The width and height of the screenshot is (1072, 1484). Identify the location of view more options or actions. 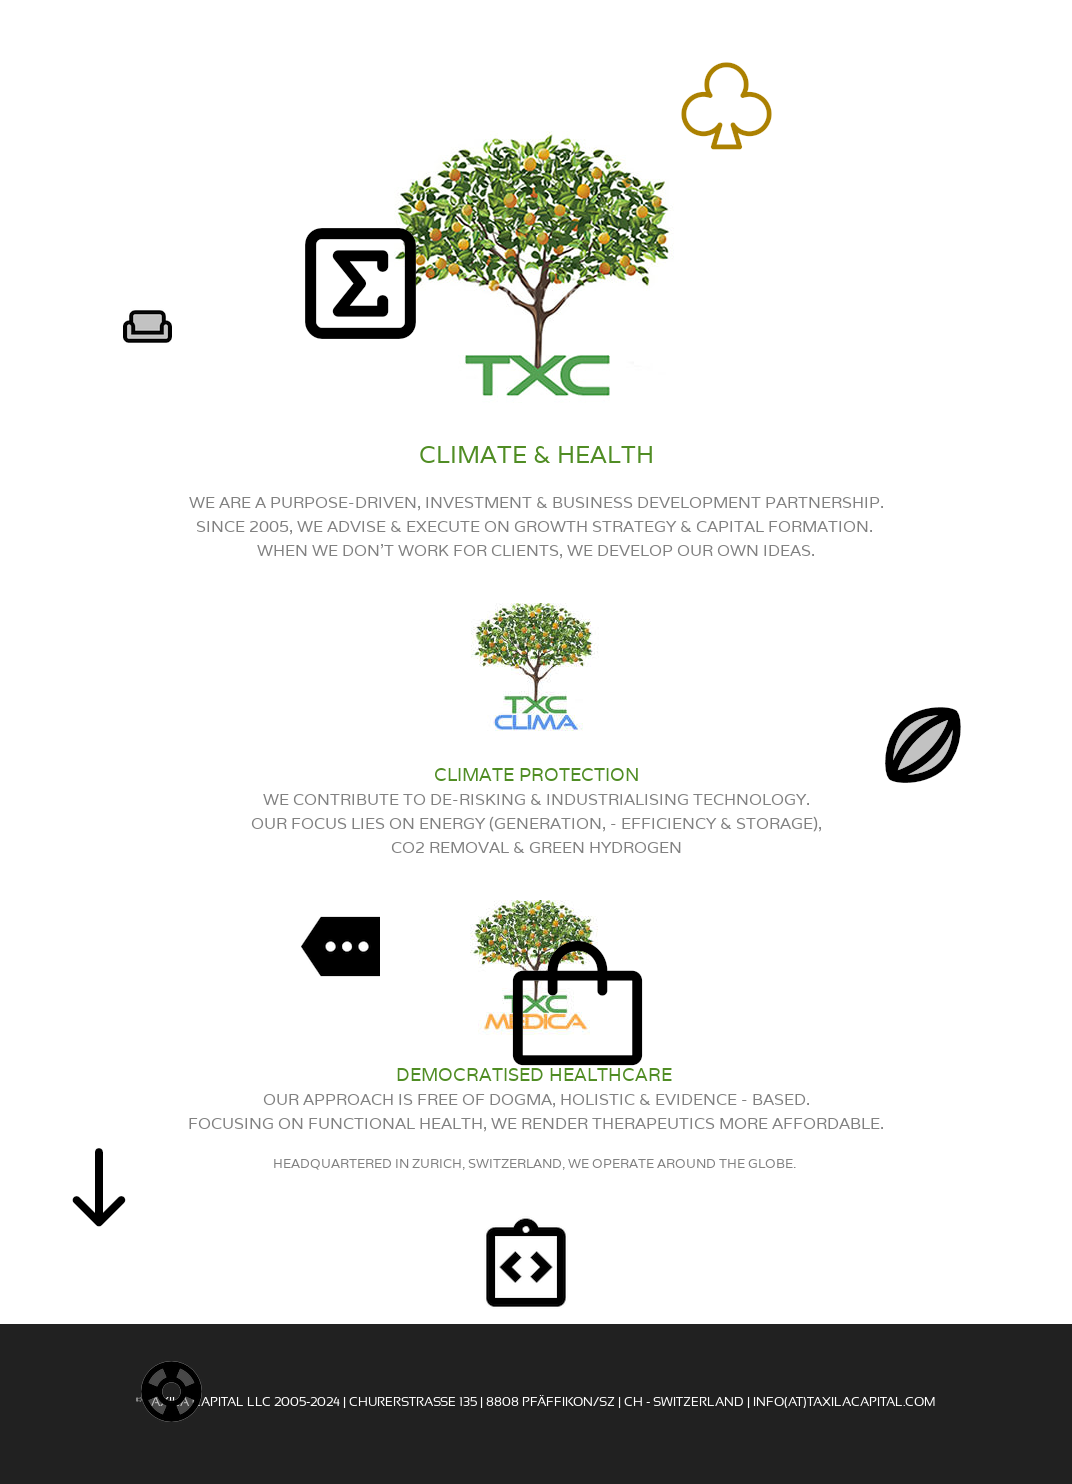
(340, 946).